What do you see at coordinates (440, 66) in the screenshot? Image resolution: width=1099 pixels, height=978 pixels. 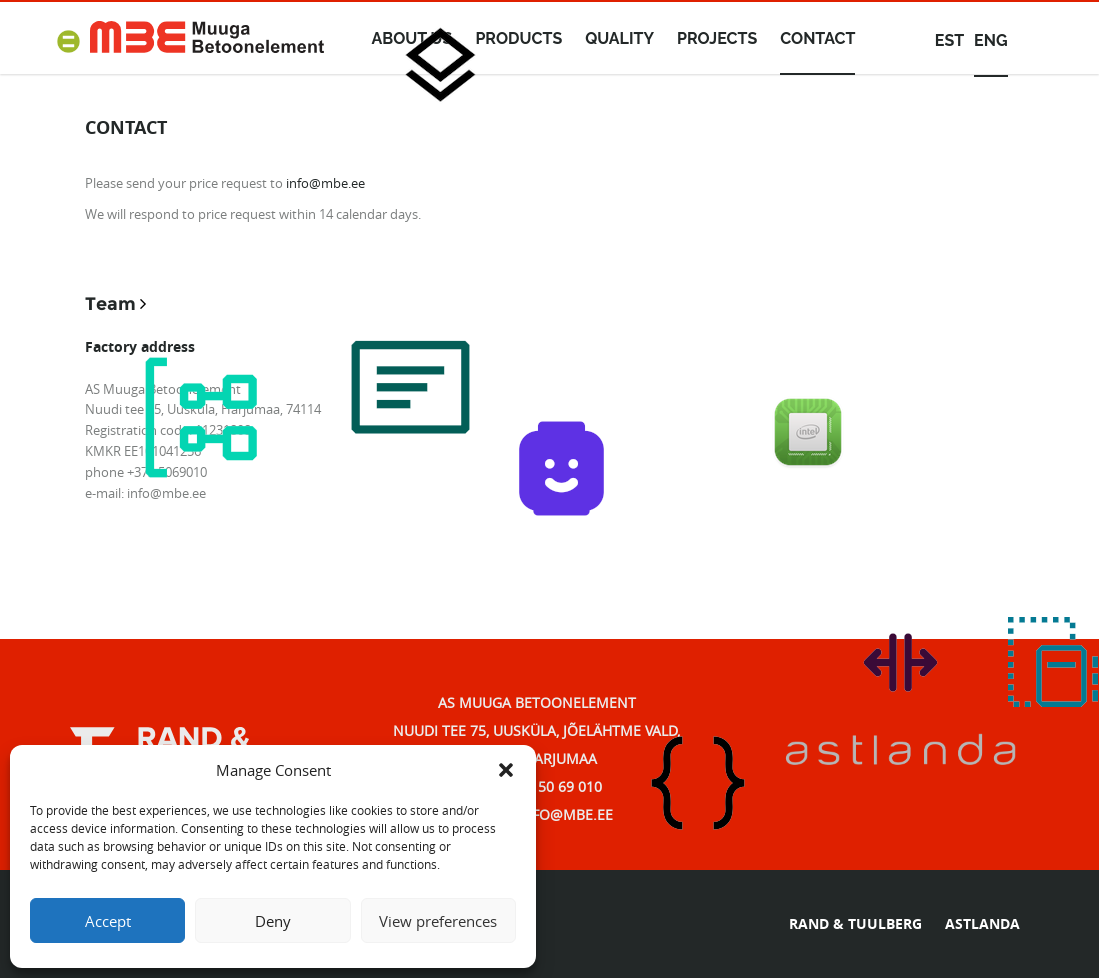 I see `toggle map layers on or off` at bounding box center [440, 66].